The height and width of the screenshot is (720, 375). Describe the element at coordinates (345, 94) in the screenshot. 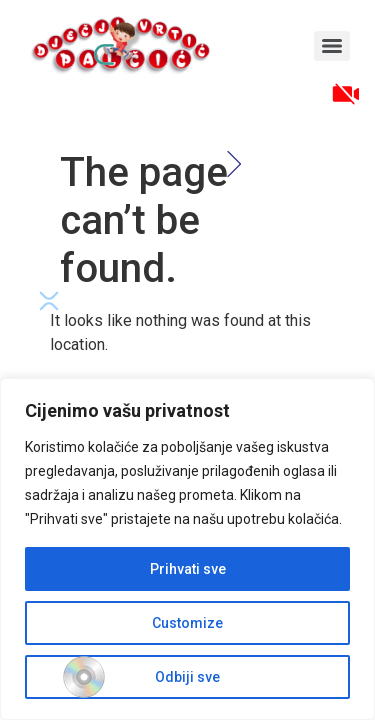

I see `camera is off or disabled` at that location.